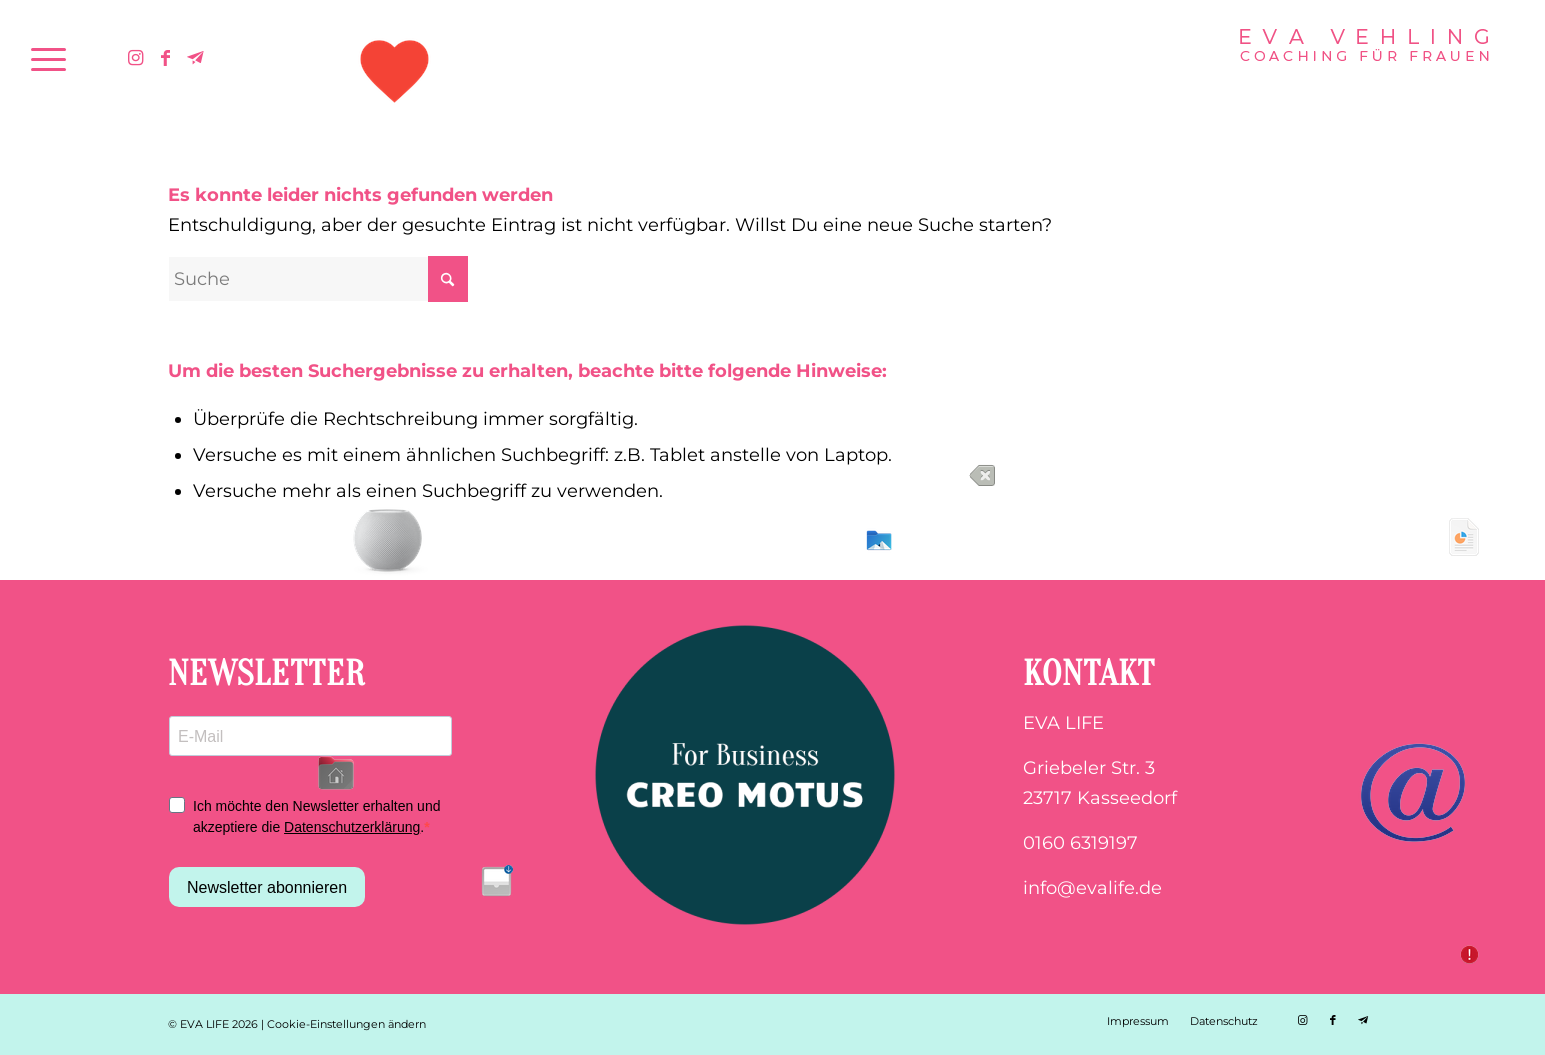 This screenshot has width=1545, height=1055. What do you see at coordinates (1413, 792) in the screenshot?
I see `open an internet location or web shortcut` at bounding box center [1413, 792].